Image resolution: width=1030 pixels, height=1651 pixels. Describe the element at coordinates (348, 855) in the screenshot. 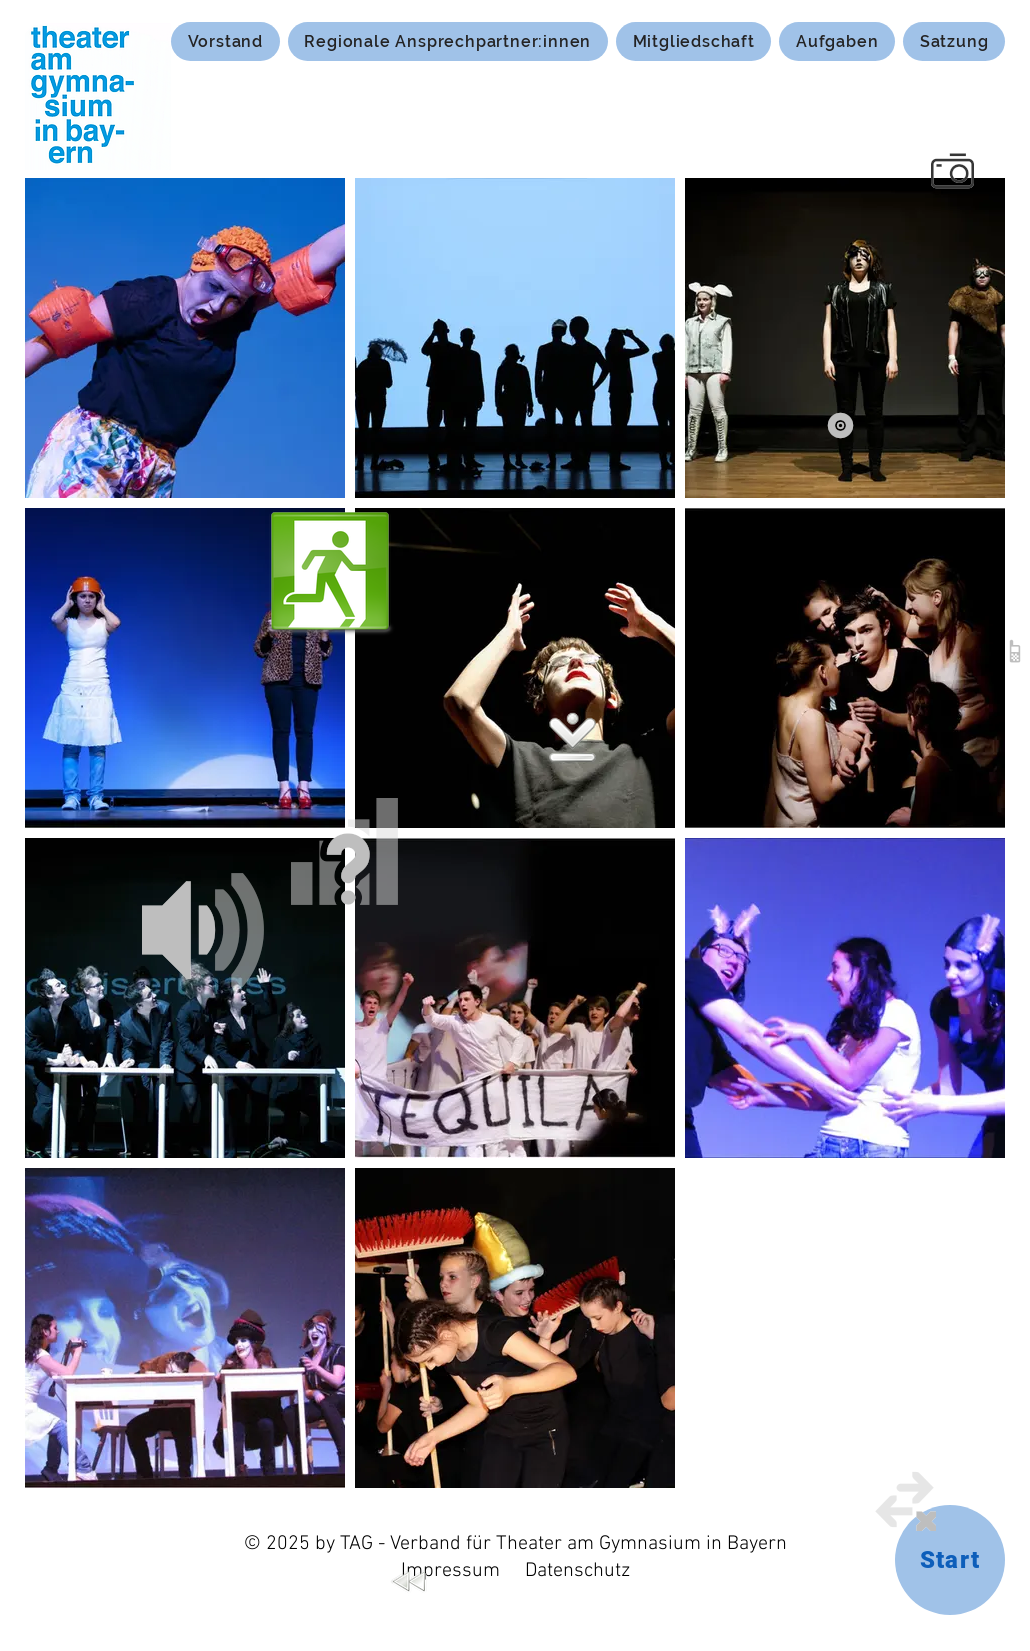

I see `no cellular network route available` at that location.